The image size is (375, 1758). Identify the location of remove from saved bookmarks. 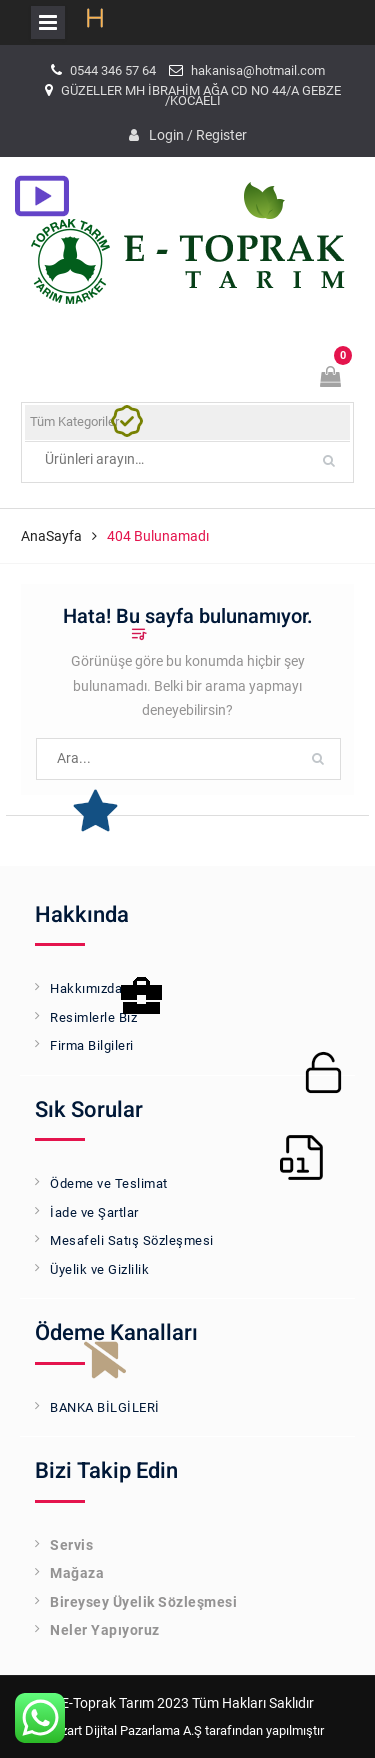
(105, 1360).